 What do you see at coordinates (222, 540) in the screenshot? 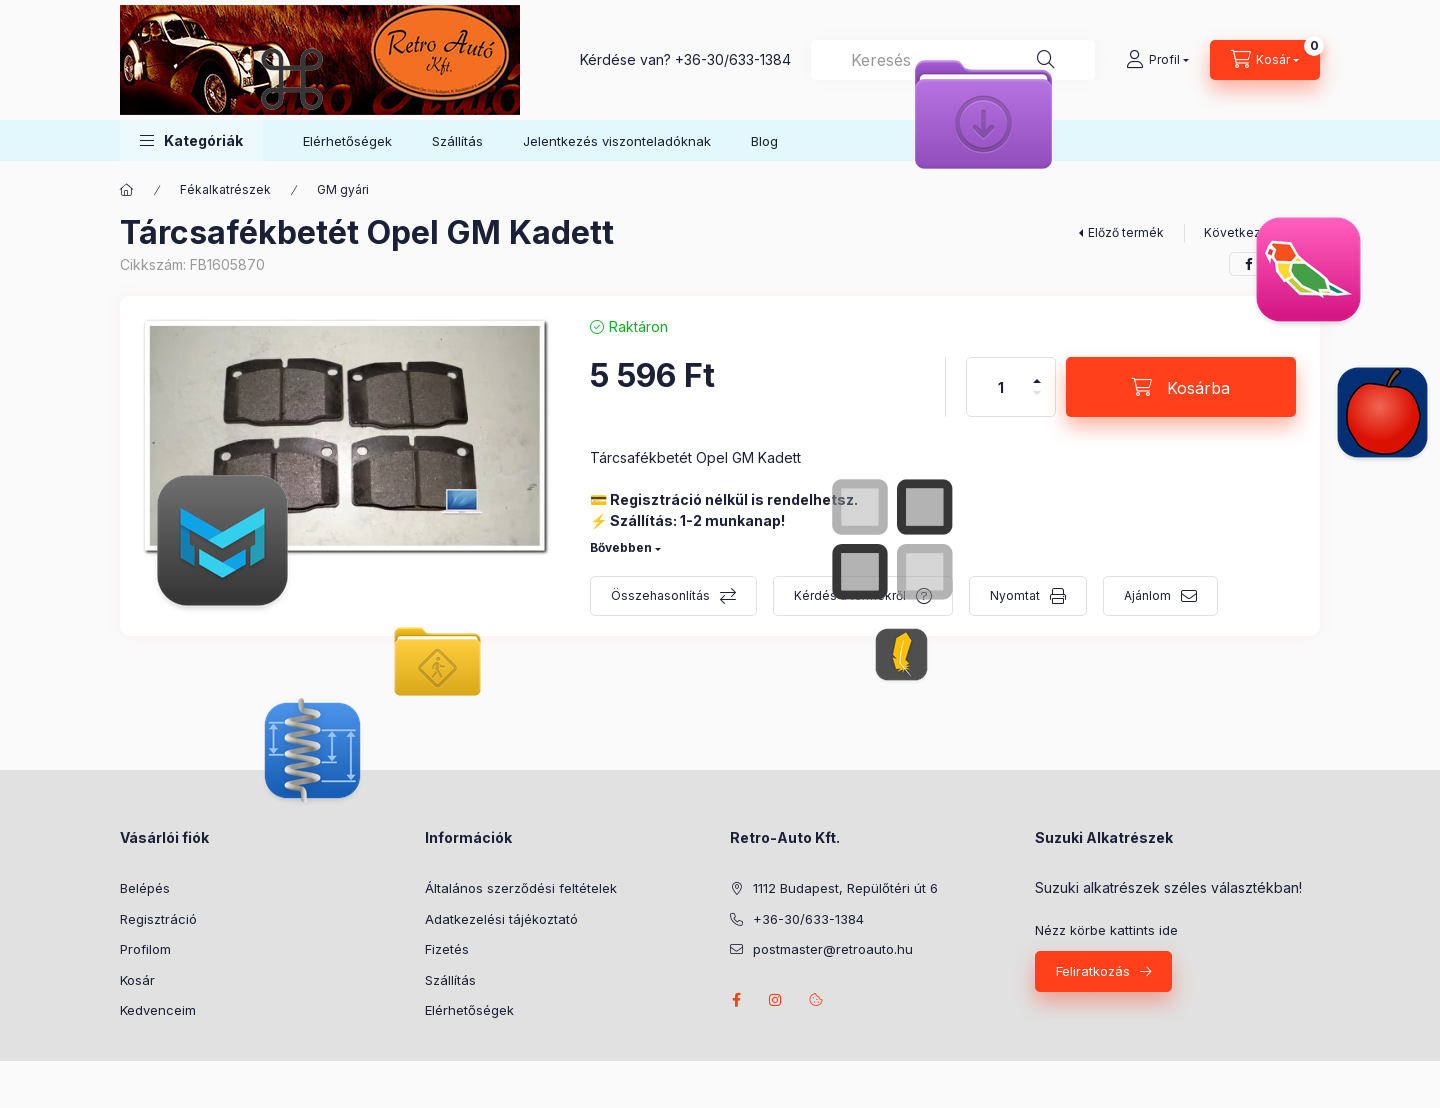
I see `open marktext markdown editor` at bounding box center [222, 540].